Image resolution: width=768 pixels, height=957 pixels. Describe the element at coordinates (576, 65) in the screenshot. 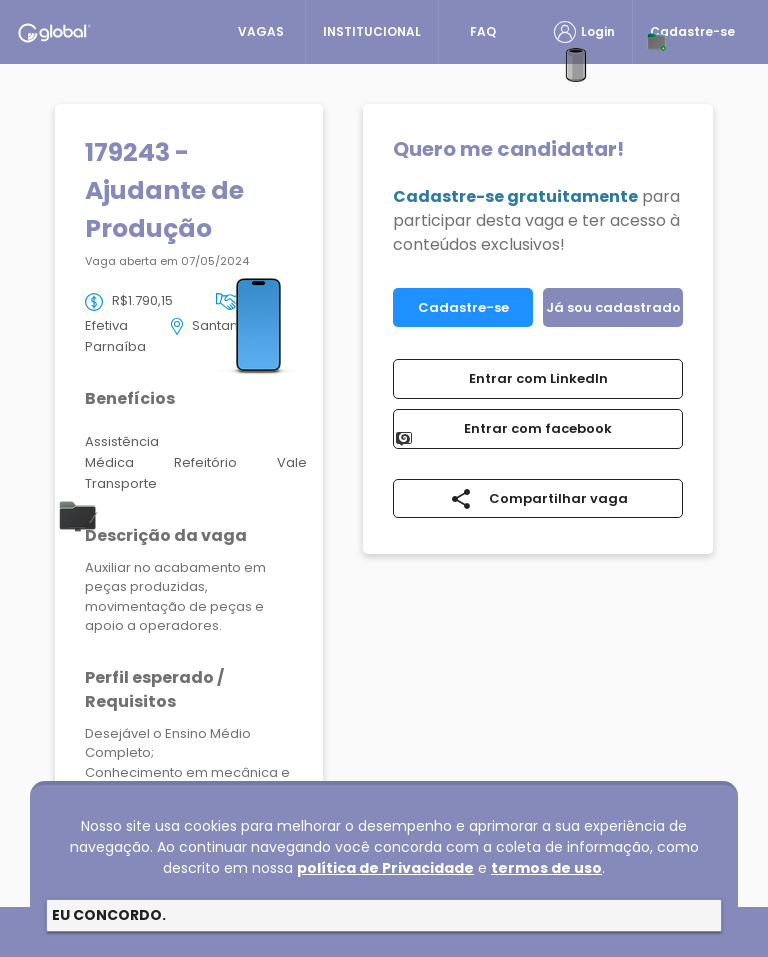

I see `mac pro (cylinder model) in finder sidebar` at that location.